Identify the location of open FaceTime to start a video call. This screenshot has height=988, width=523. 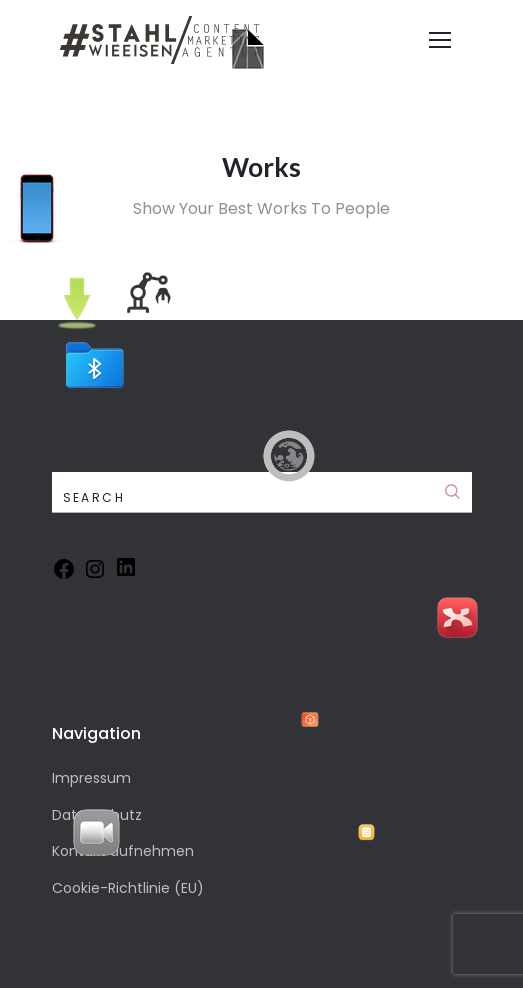
(96, 832).